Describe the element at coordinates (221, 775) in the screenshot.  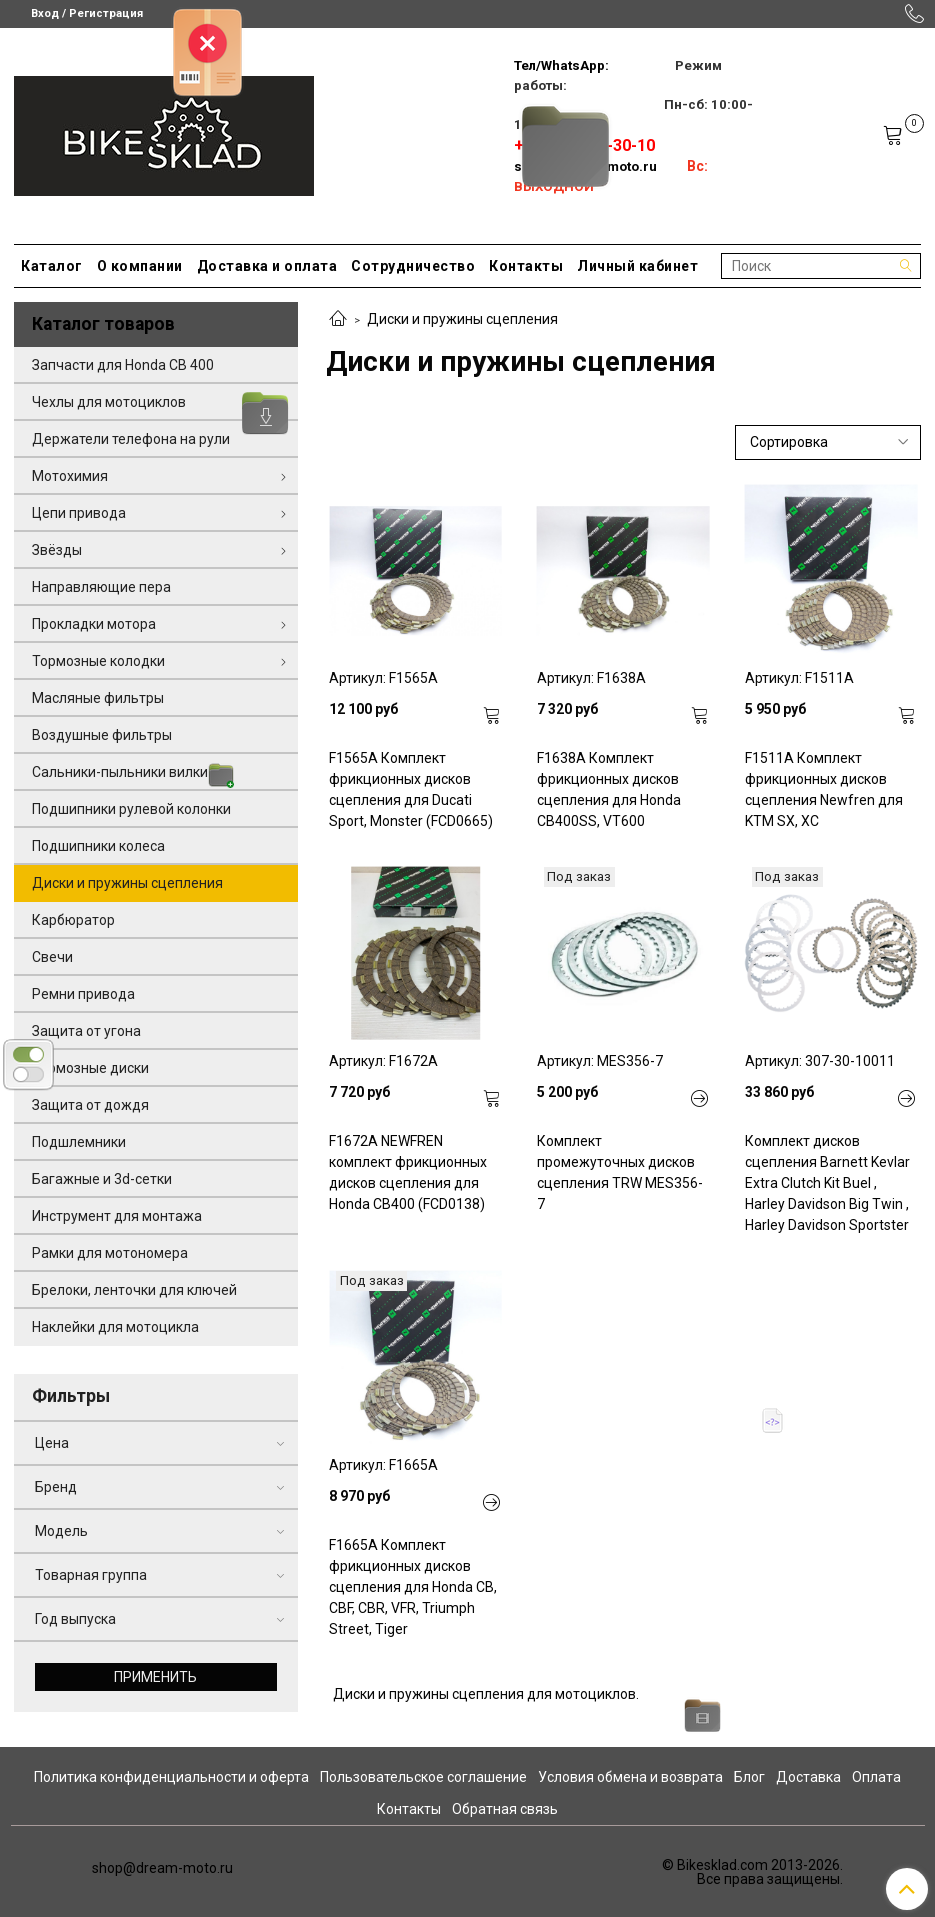
I see `create a new folder` at that location.